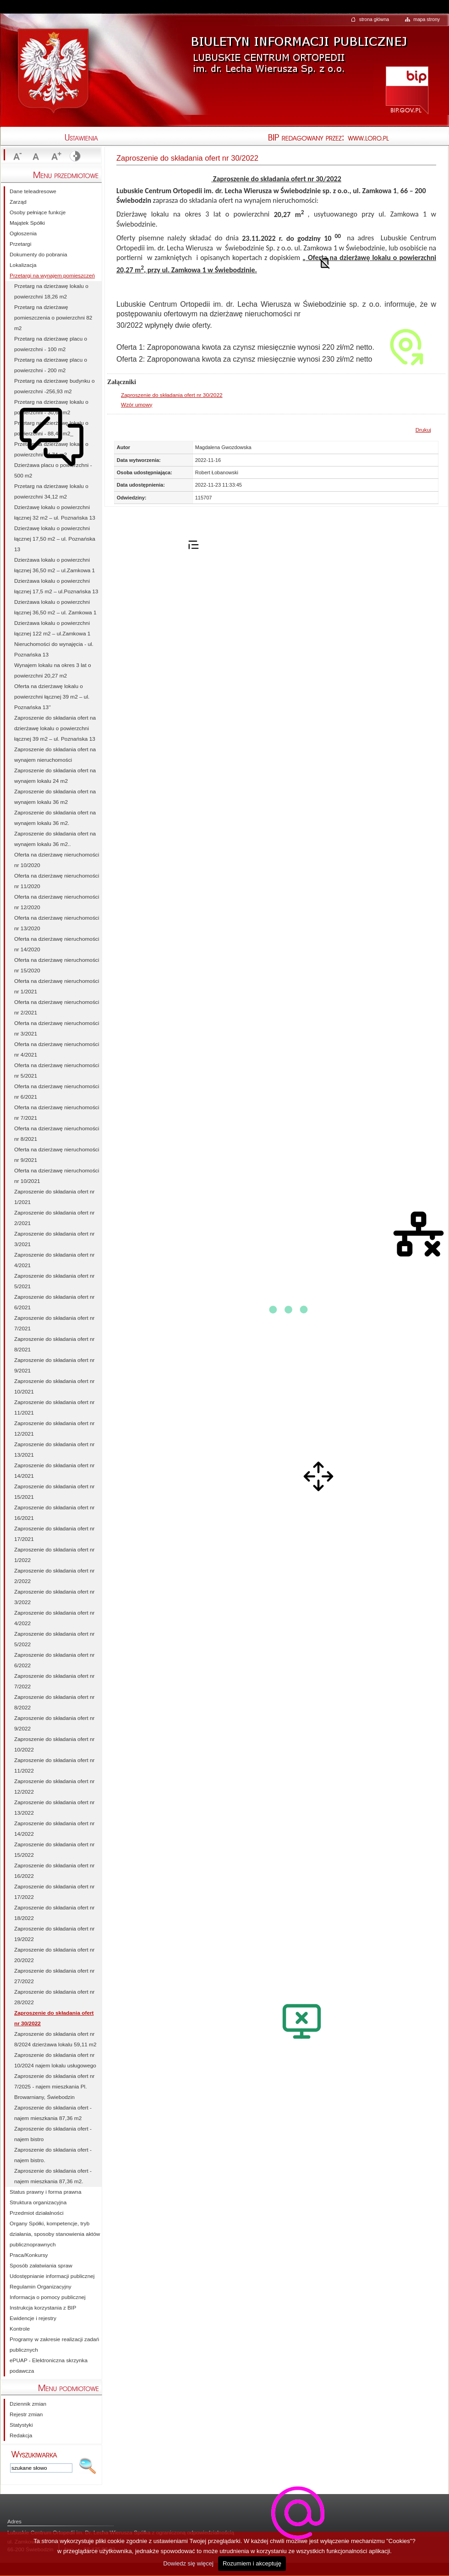  Describe the element at coordinates (288, 1309) in the screenshot. I see `open more options menu` at that location.